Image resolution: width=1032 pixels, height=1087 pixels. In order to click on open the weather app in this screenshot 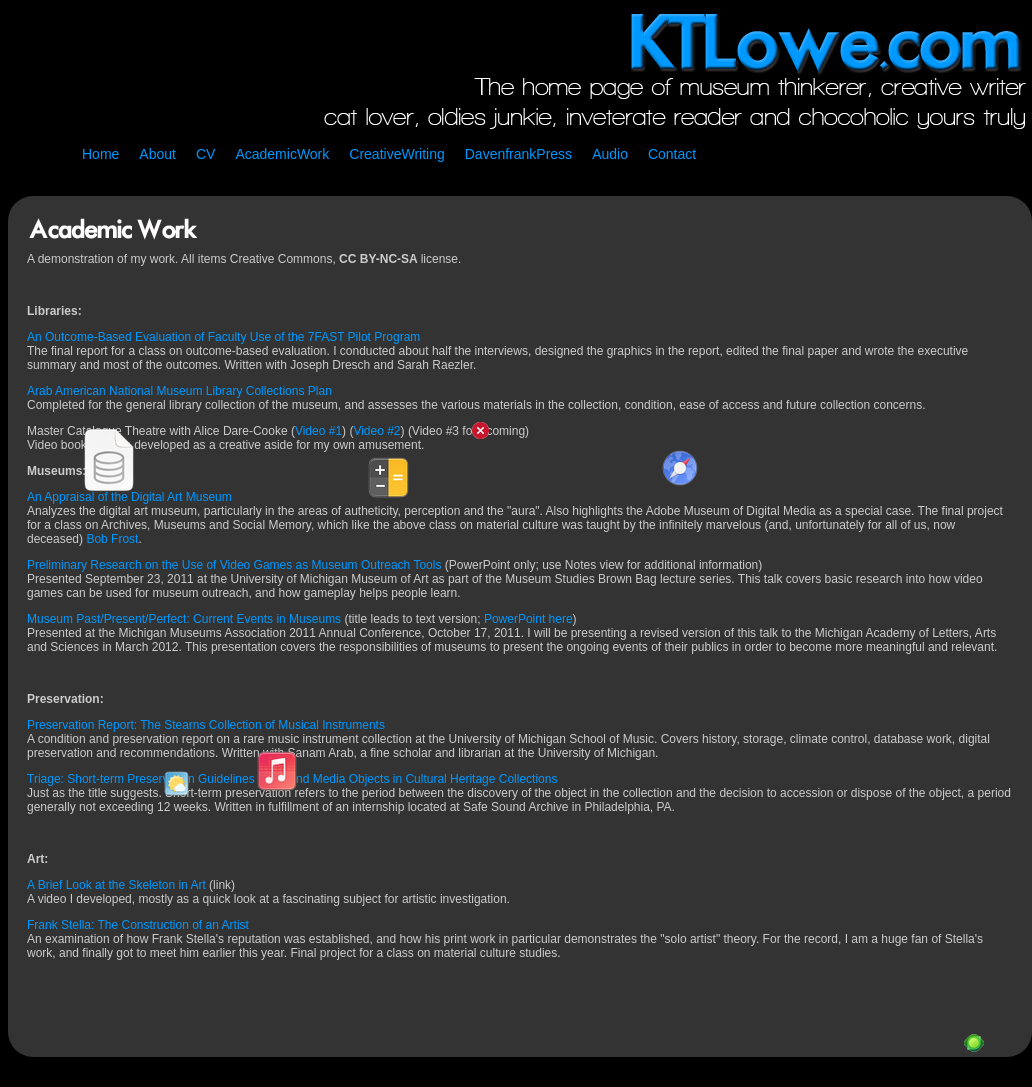, I will do `click(176, 783)`.